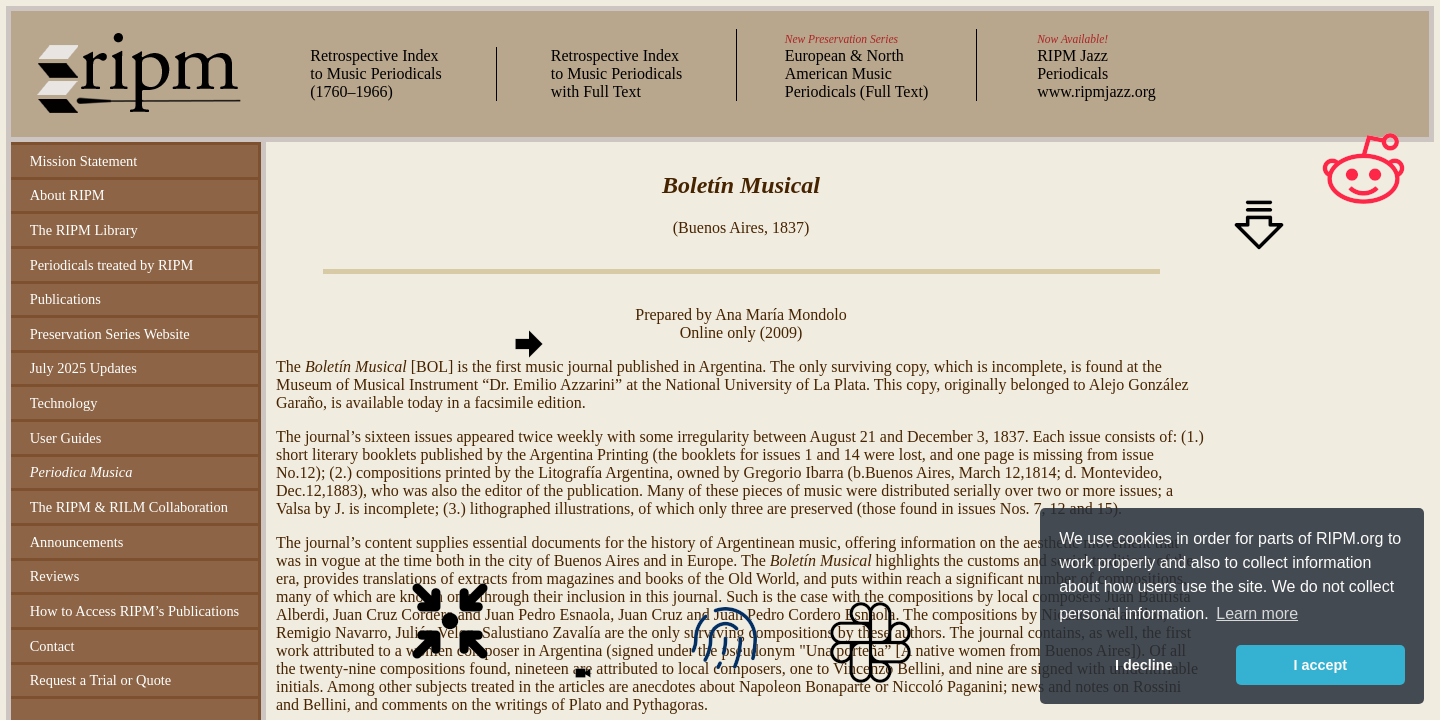  I want to click on authenticate with fingerprint, so click(725, 638).